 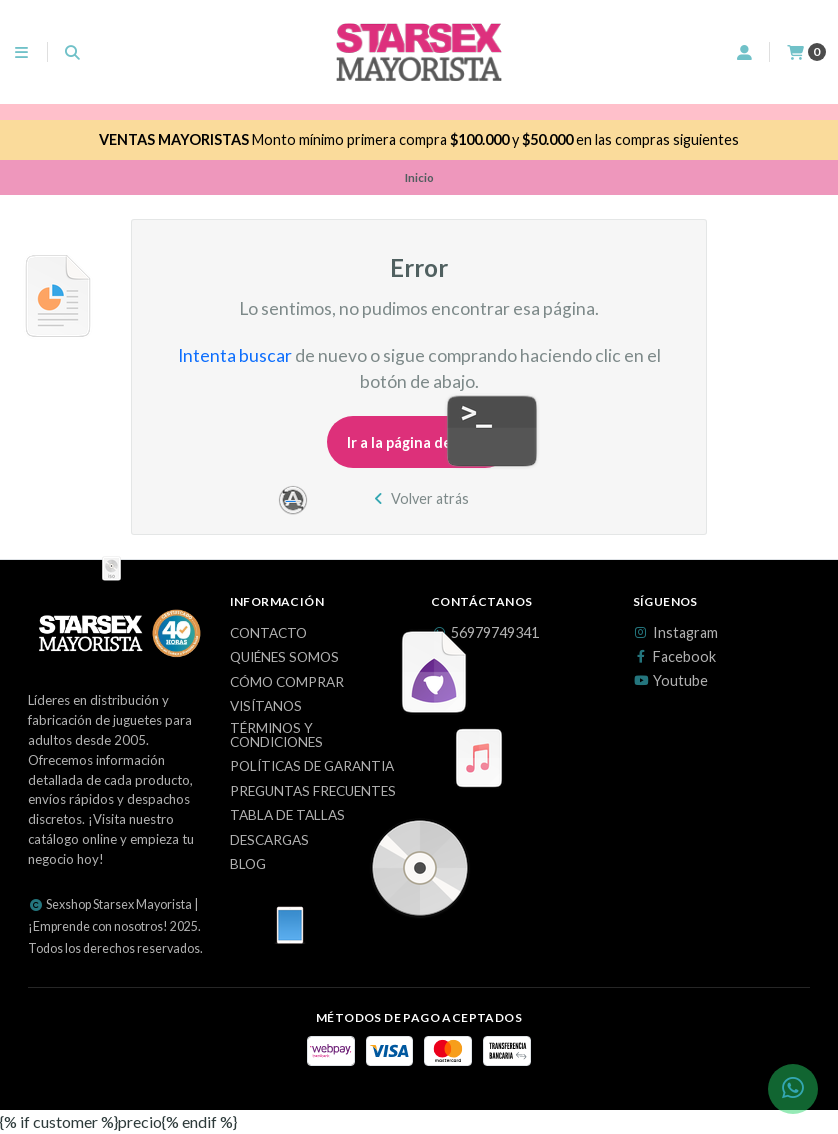 What do you see at coordinates (479, 758) in the screenshot?
I see `an audio file type indicator` at bounding box center [479, 758].